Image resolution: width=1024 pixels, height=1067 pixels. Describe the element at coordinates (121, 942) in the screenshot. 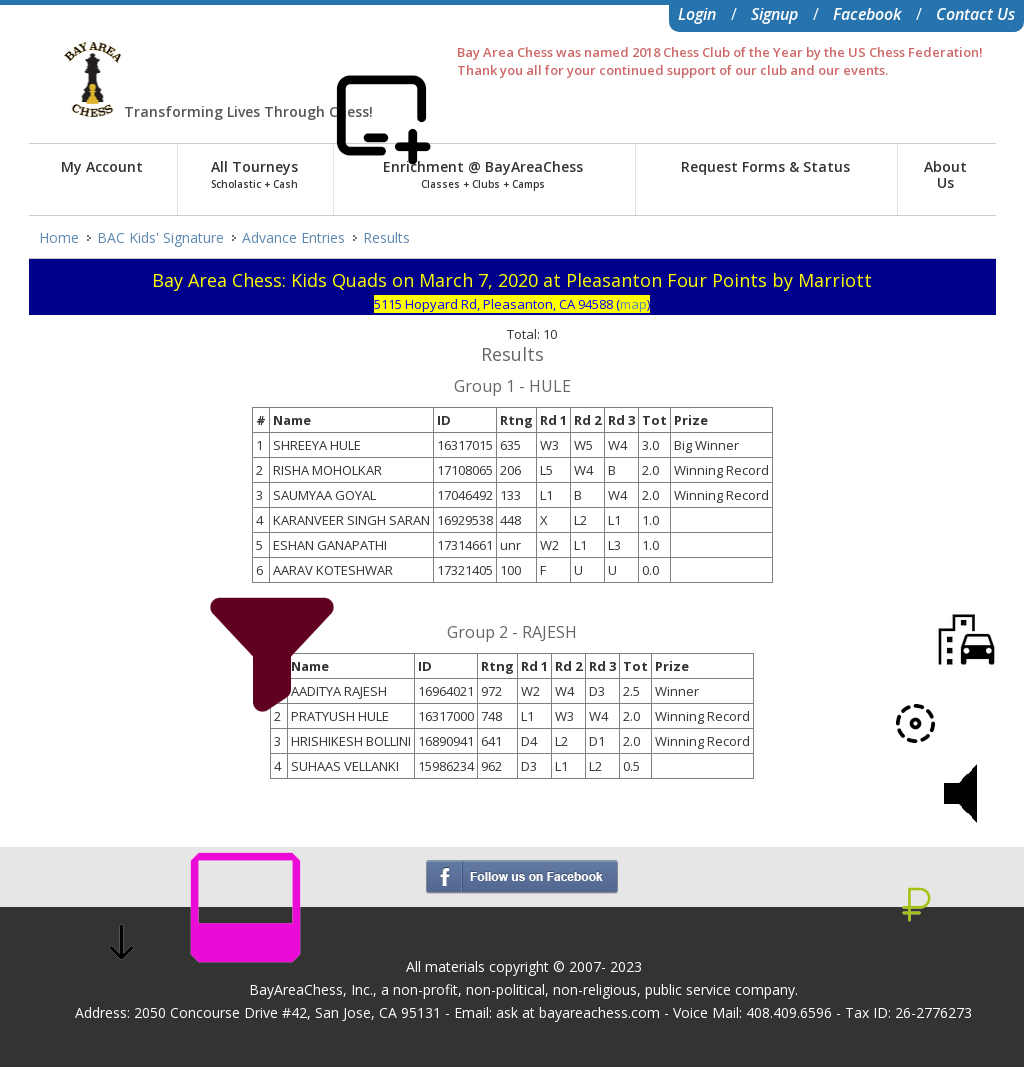

I see `navigate or scroll downward` at that location.